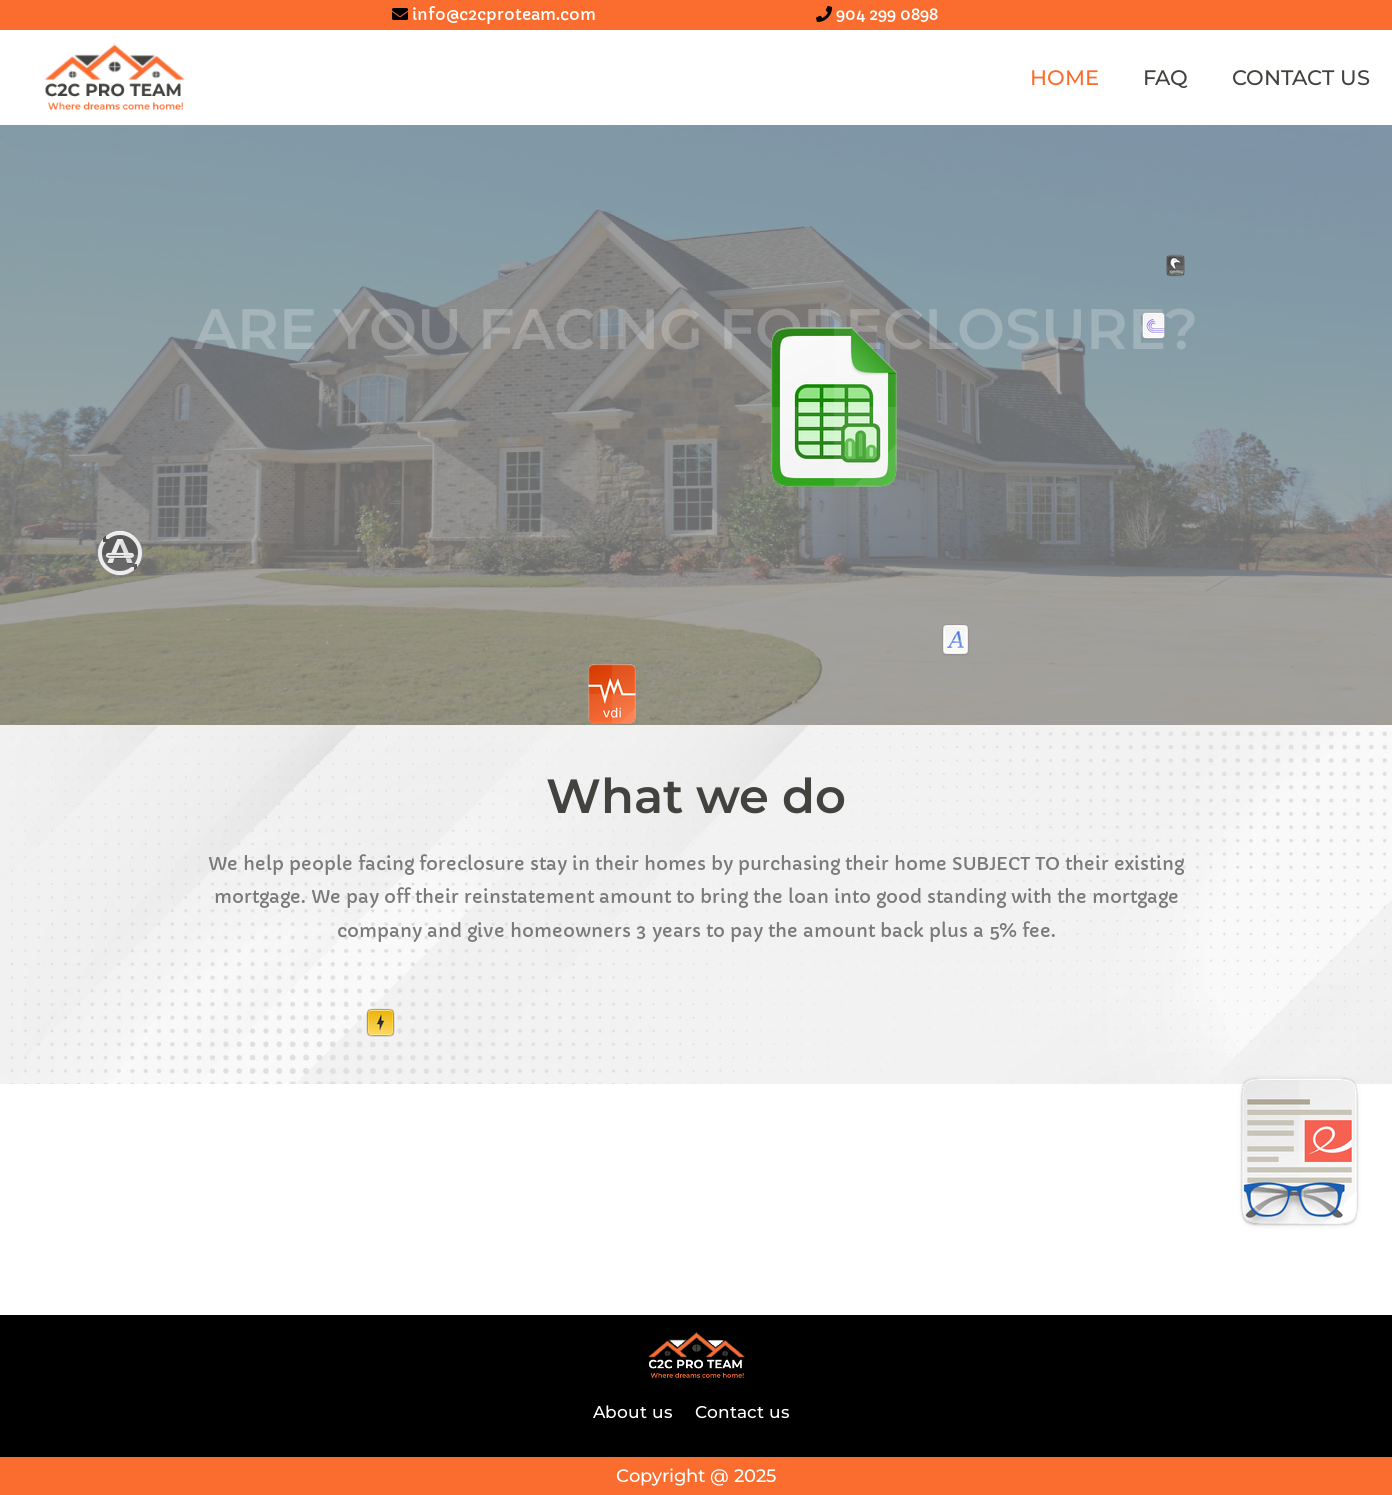 This screenshot has width=1392, height=1495. I want to click on access power management settings, so click(380, 1022).